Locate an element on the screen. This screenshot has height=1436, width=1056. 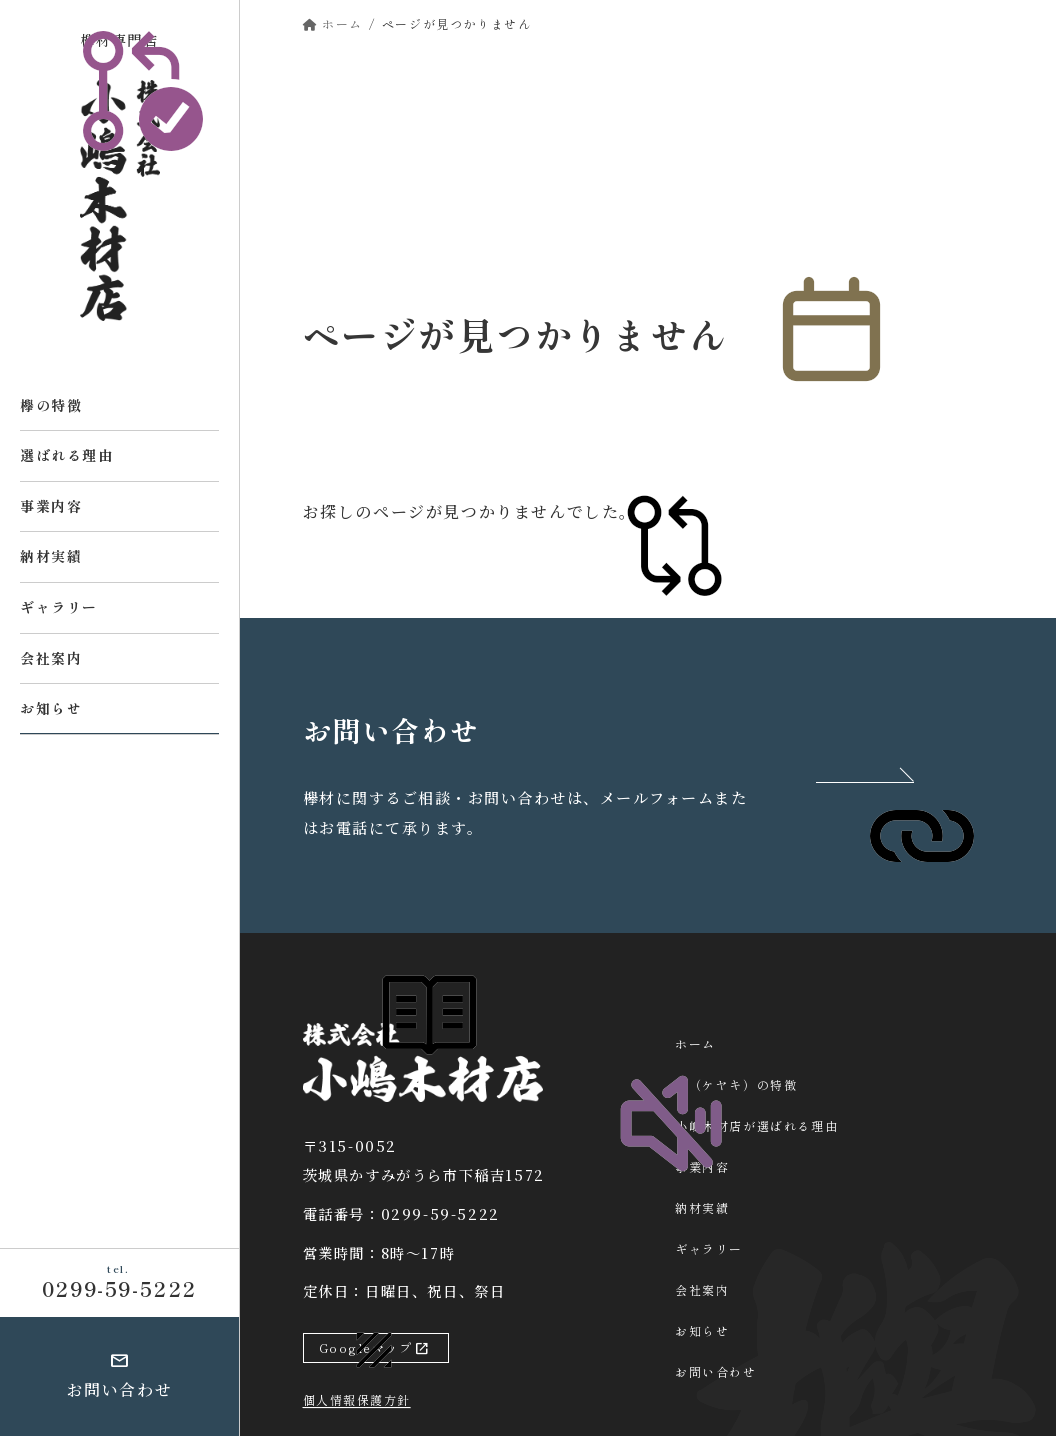
open documentation or help guide is located at coordinates (429, 1015).